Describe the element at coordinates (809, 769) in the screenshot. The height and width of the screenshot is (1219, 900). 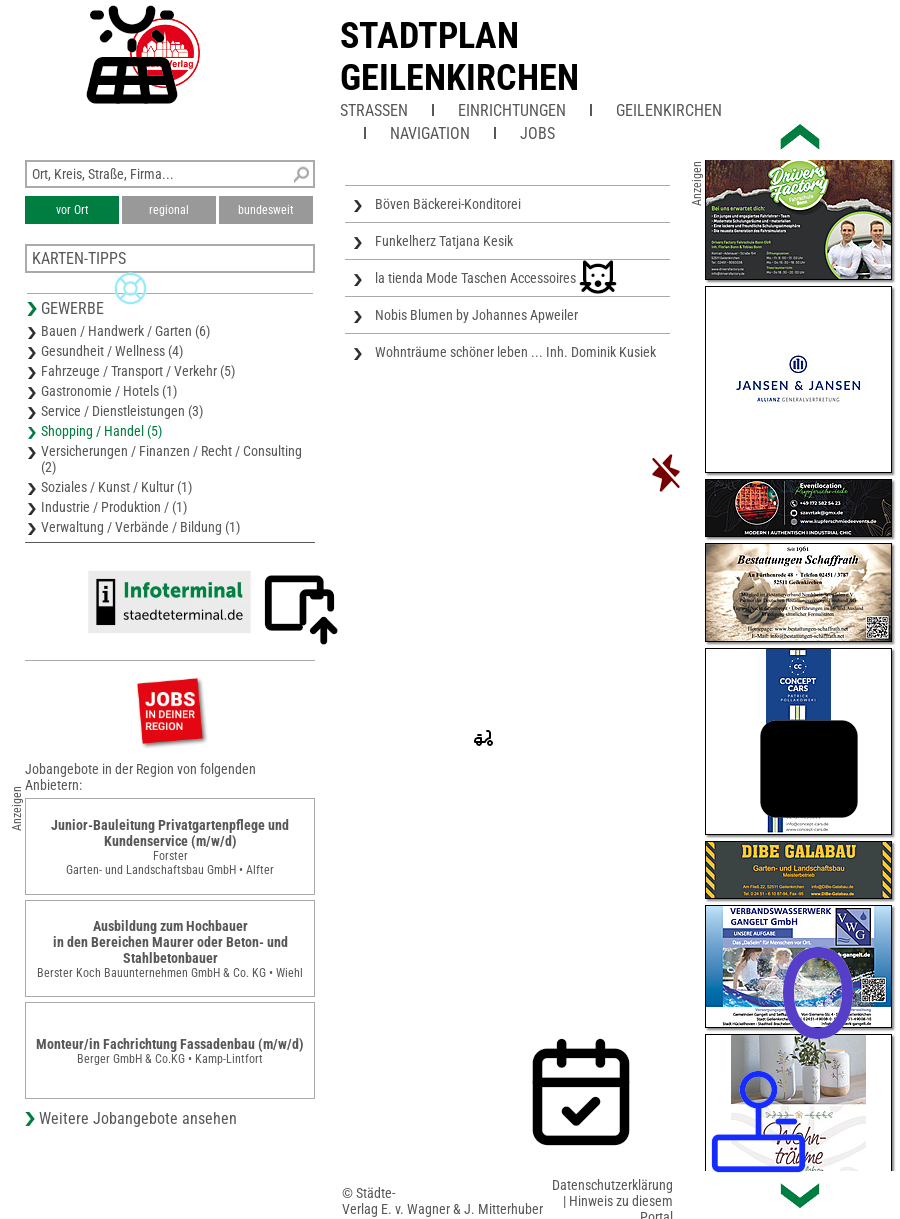
I see `crop image to square aspect ratio` at that location.